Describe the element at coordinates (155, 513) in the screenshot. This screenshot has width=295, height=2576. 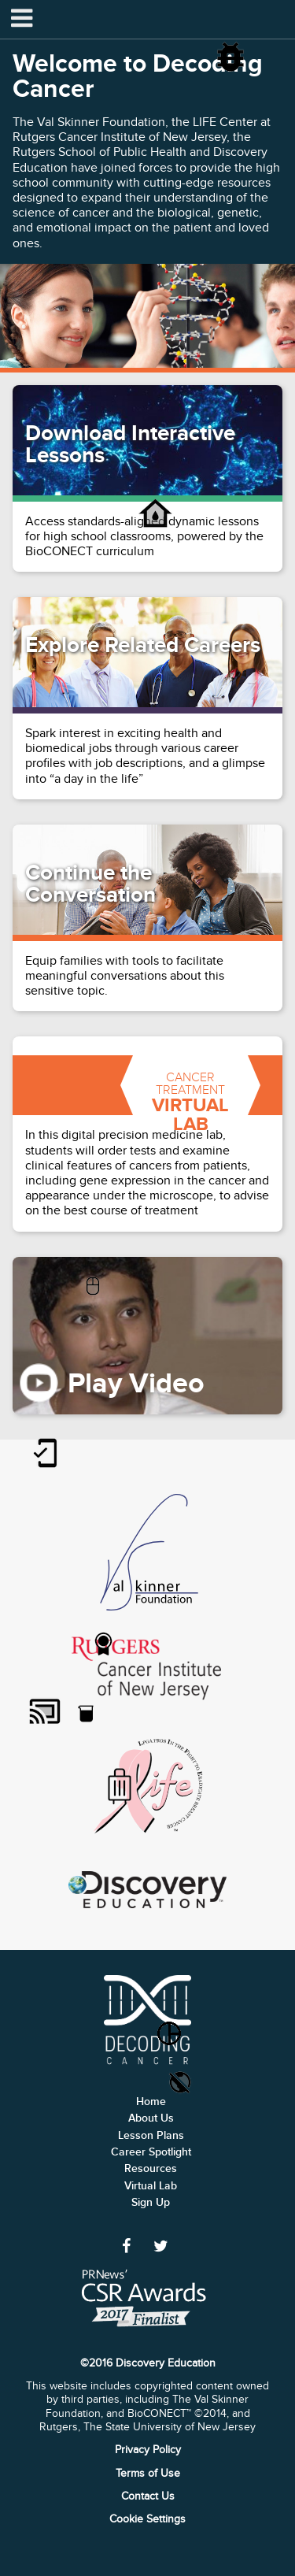
I see `report water damage to a property` at that location.